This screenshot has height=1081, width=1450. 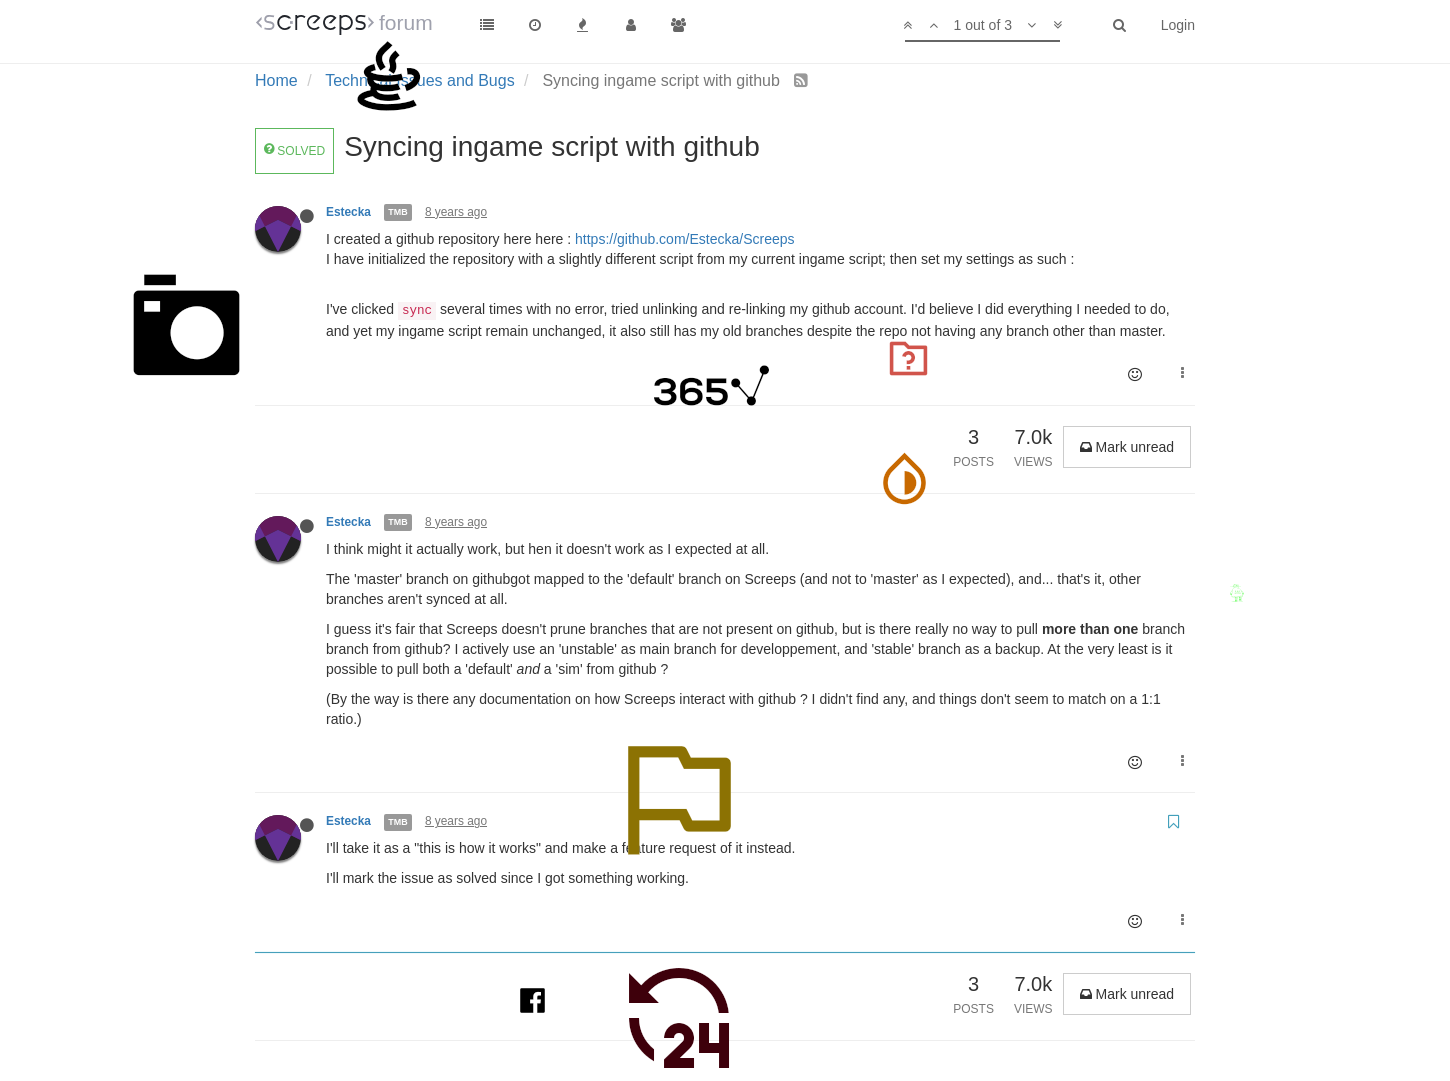 I want to click on indicates 24-hour service availability, so click(x=679, y=1018).